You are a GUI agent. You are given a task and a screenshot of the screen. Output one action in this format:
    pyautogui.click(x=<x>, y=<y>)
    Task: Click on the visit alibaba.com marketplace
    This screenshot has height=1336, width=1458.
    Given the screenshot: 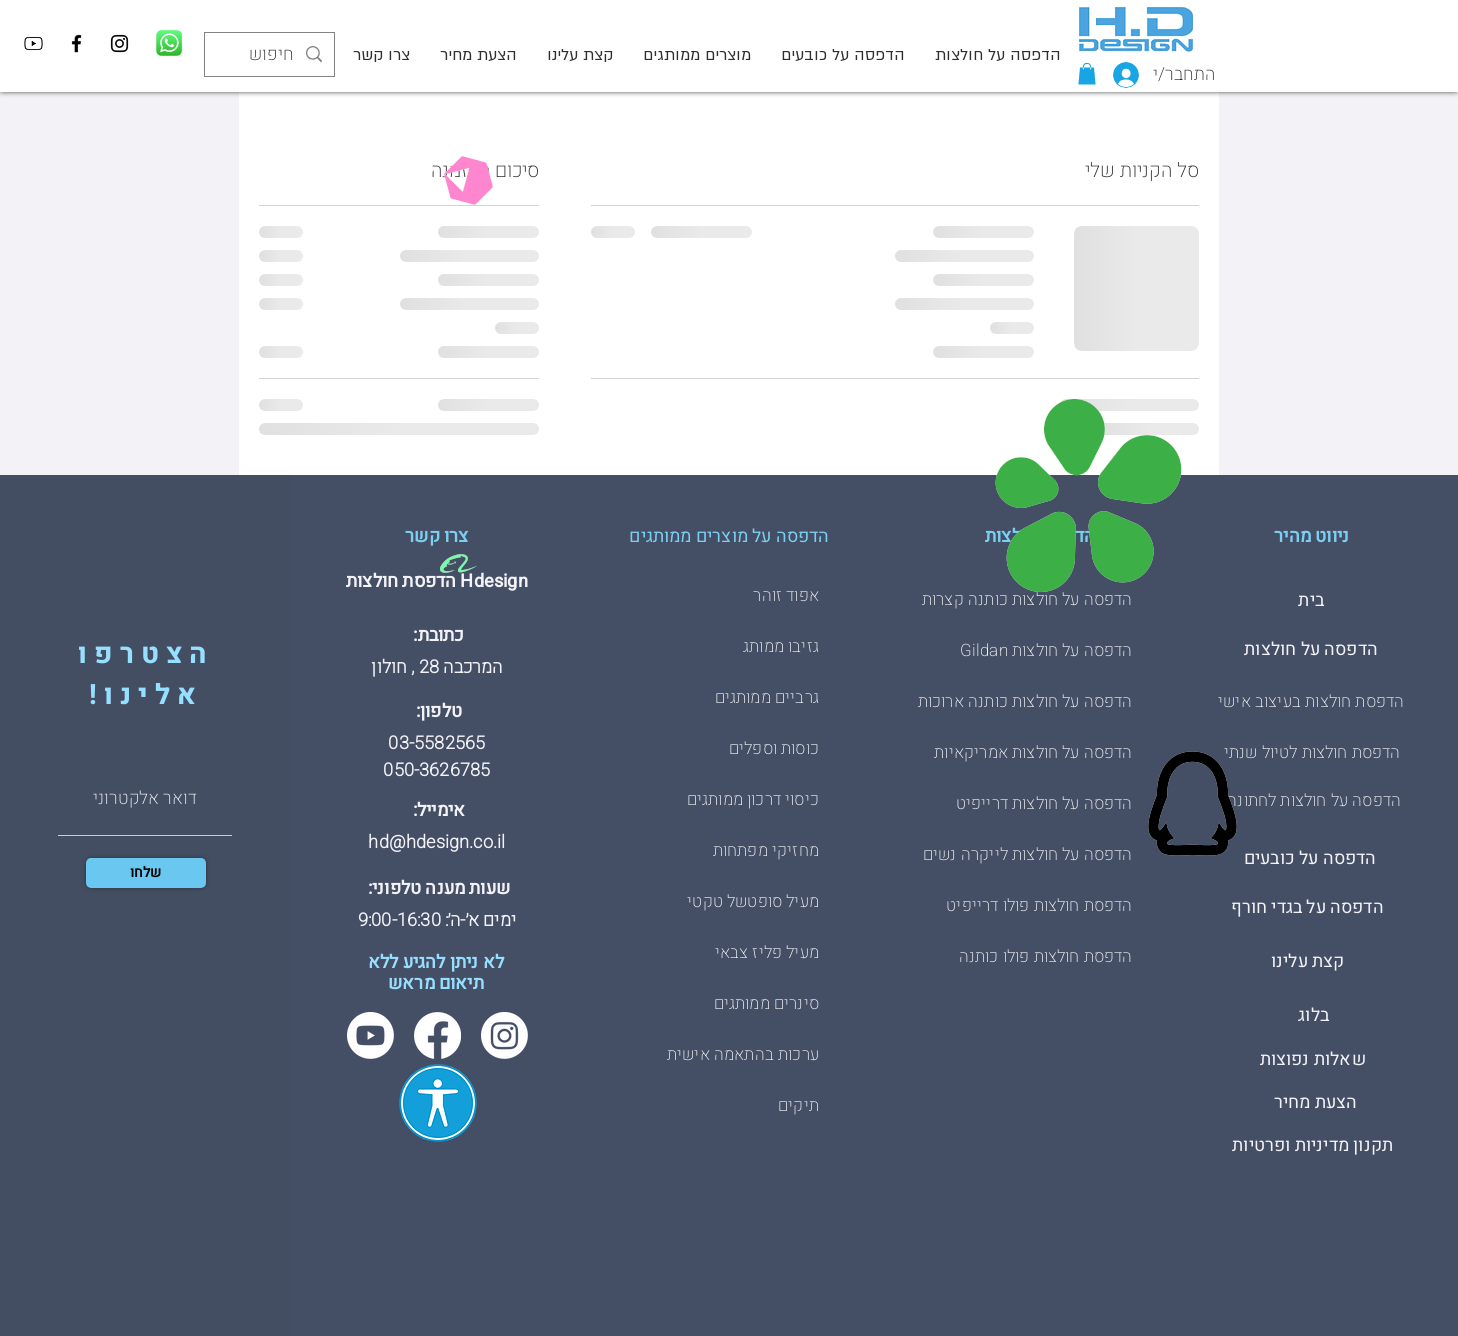 What is the action you would take?
    pyautogui.click(x=458, y=563)
    